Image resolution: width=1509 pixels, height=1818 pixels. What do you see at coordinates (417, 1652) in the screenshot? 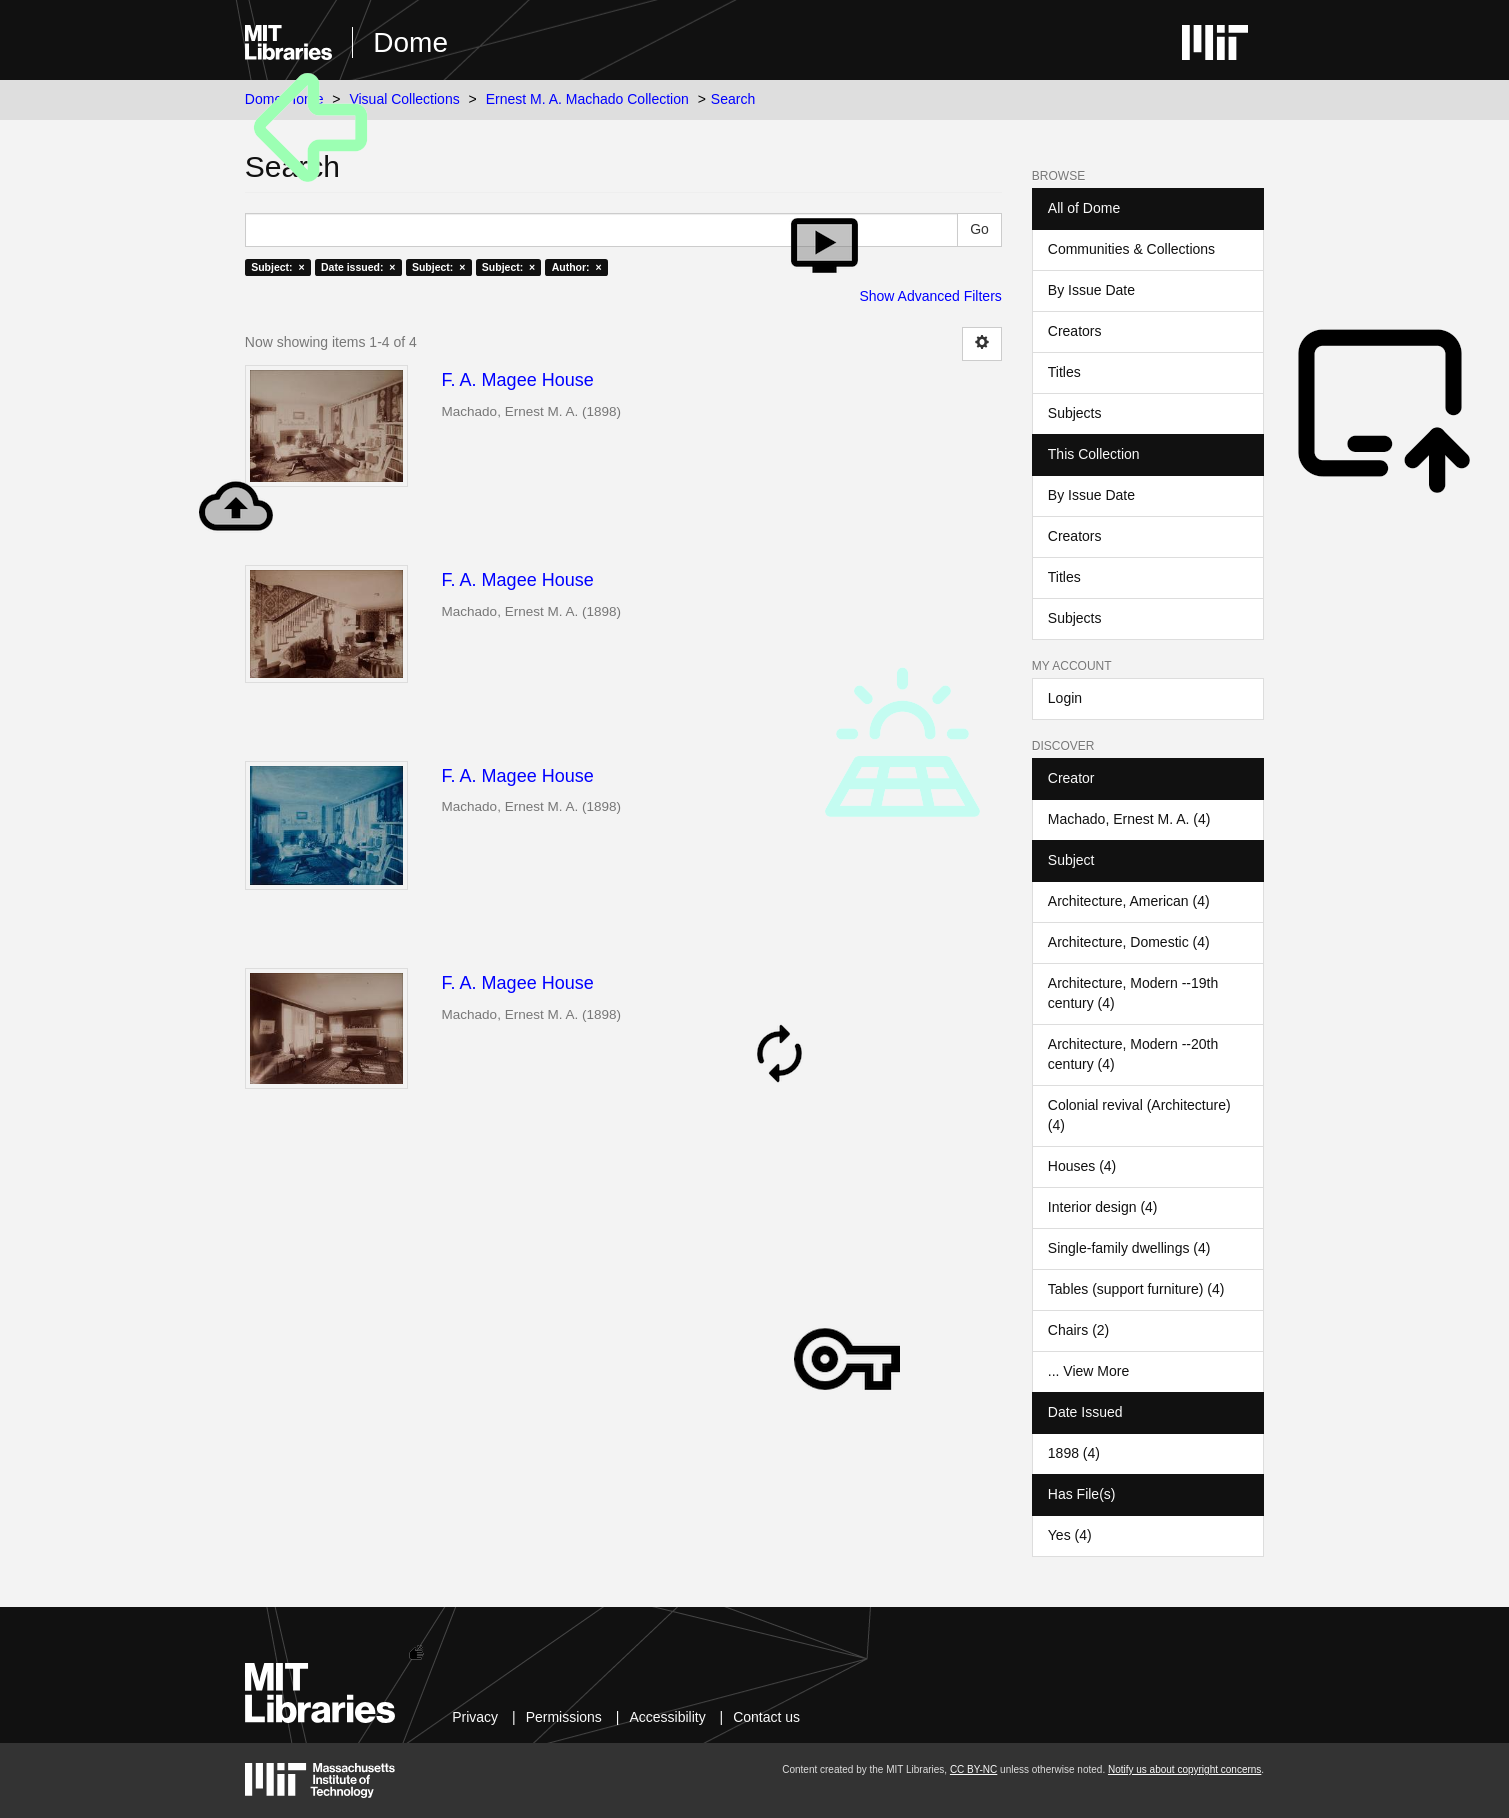
I see `activate hand dryer` at bounding box center [417, 1652].